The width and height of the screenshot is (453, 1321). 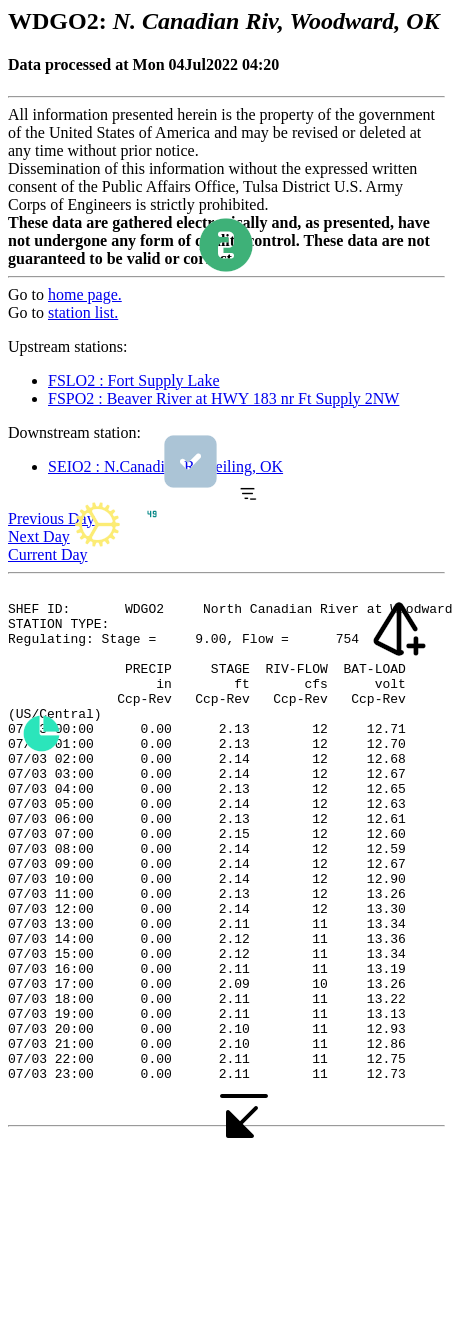 What do you see at coordinates (399, 629) in the screenshot?
I see `add a new 3D object or shape` at bounding box center [399, 629].